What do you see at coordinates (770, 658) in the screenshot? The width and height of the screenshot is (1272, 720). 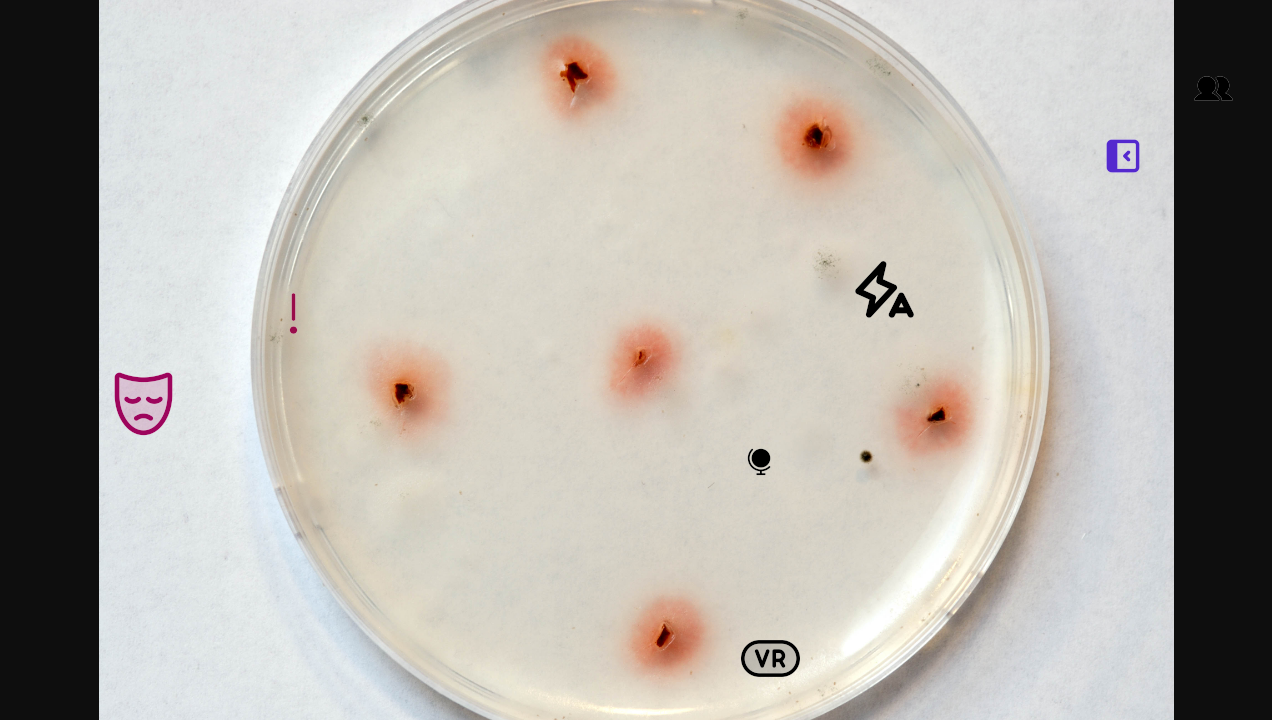 I see `access virtual reality mode or settings` at bounding box center [770, 658].